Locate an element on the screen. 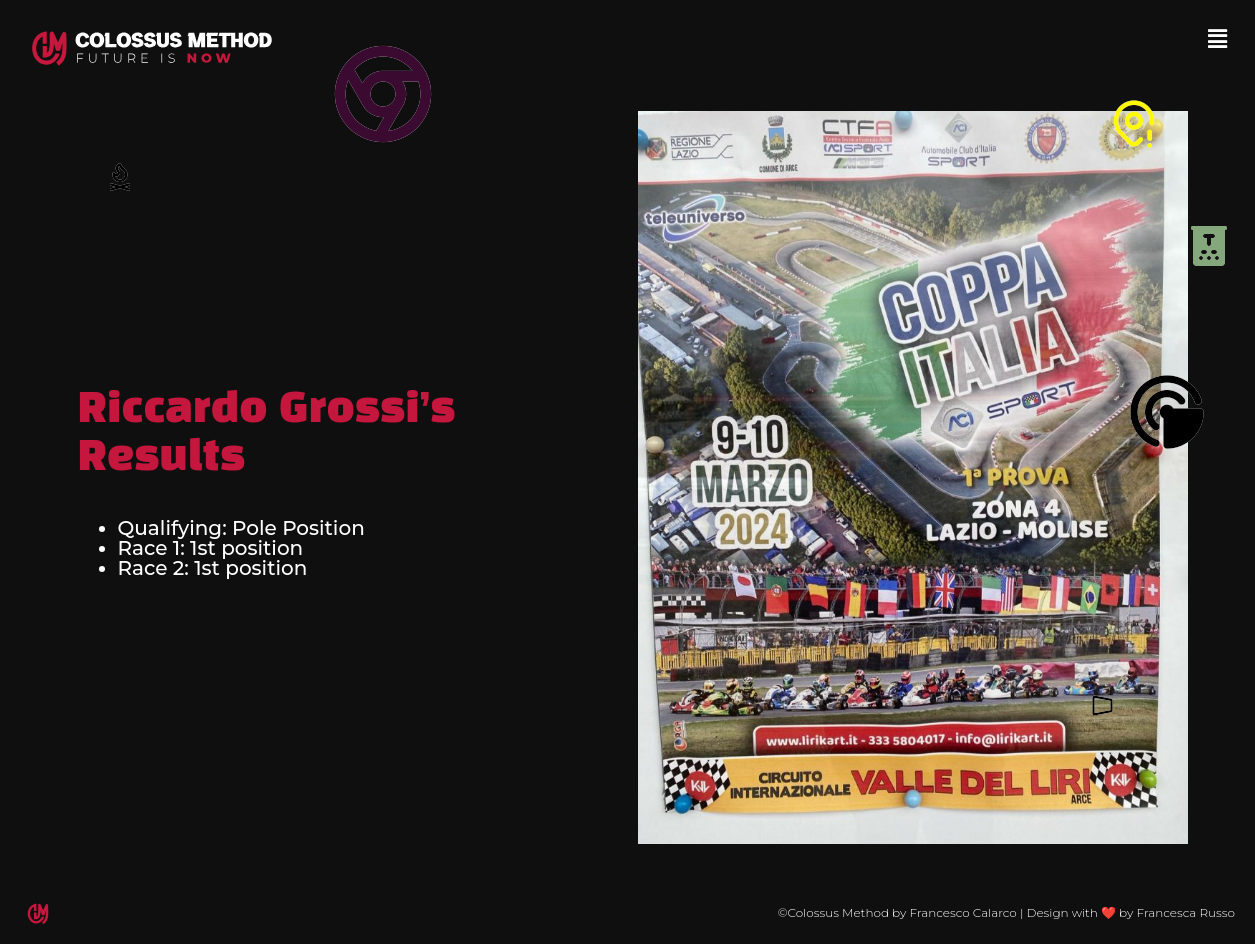 This screenshot has height=944, width=1255. scan for nearby devices or networks is located at coordinates (1167, 412).